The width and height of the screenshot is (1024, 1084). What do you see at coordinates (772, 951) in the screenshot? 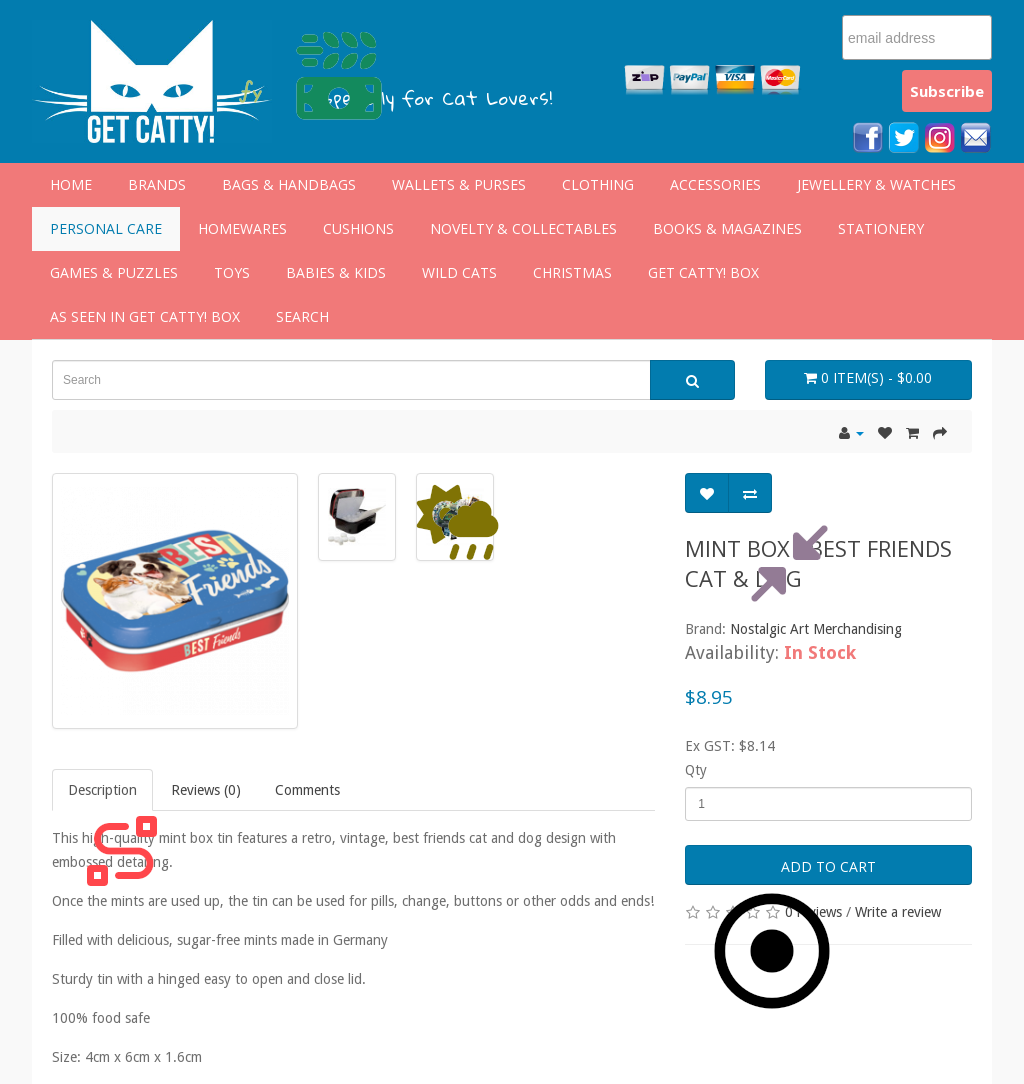
I see `select this option (radio button)` at bounding box center [772, 951].